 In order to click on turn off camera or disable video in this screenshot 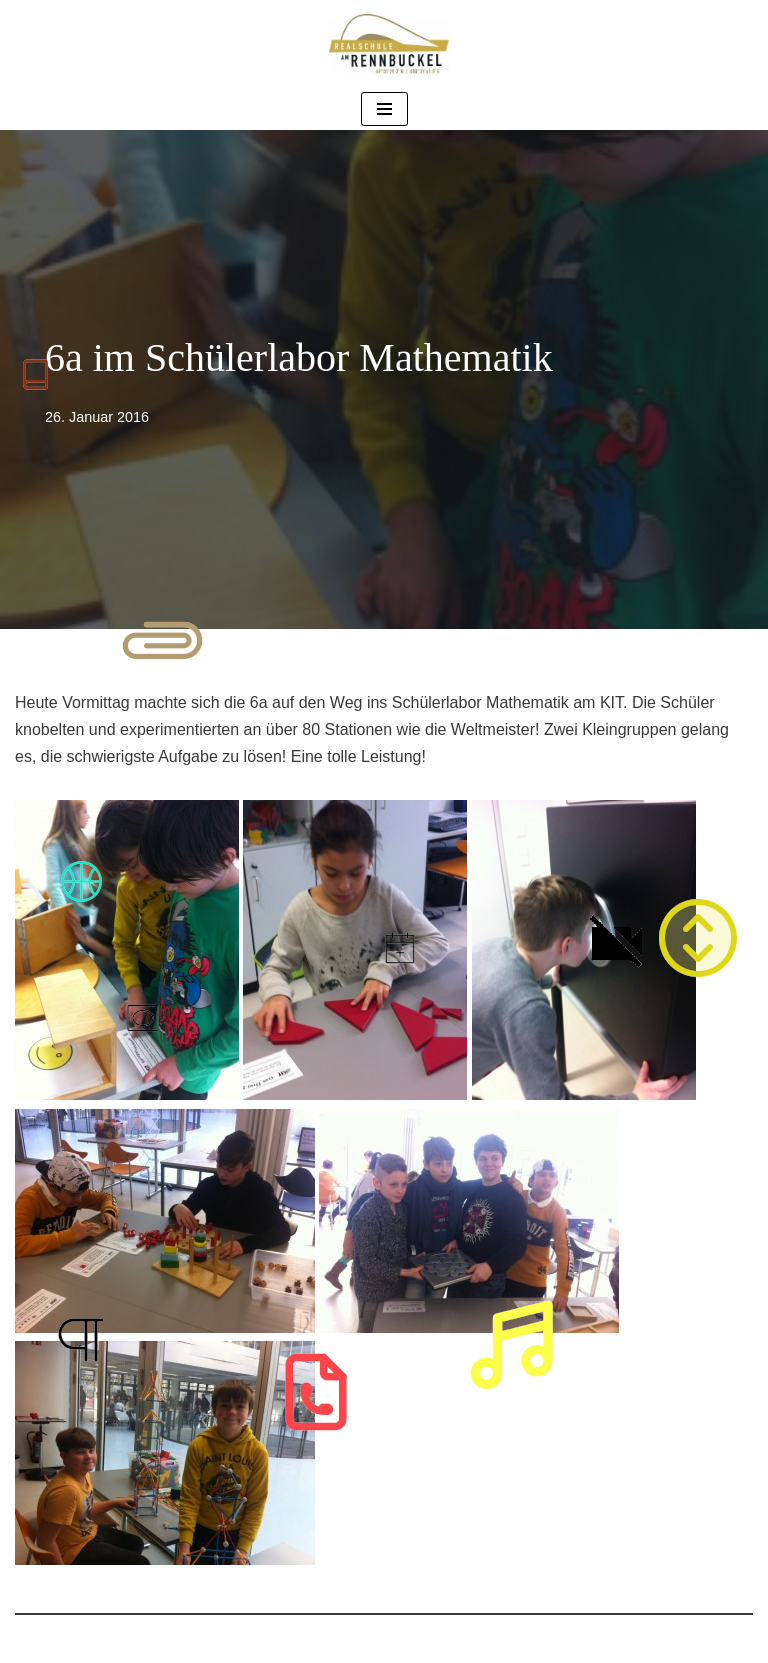, I will do `click(617, 943)`.